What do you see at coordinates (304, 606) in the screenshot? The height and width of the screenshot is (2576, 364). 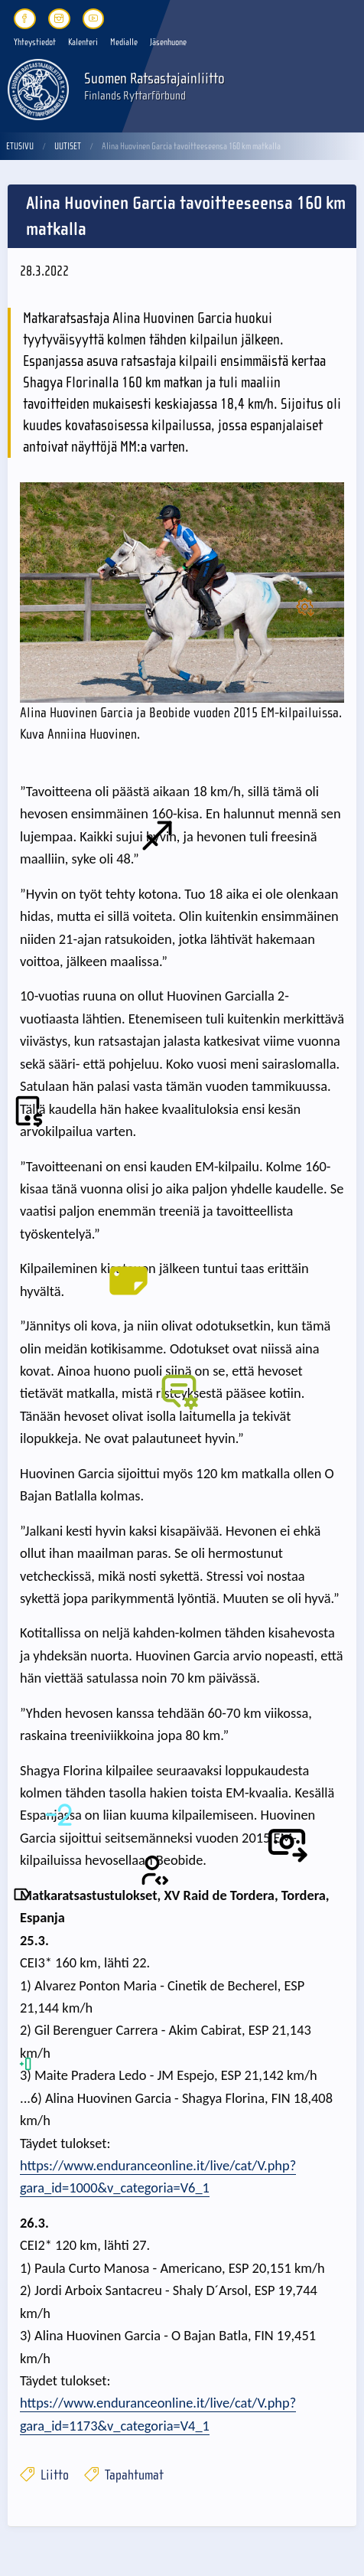 I see `download or export settings` at bounding box center [304, 606].